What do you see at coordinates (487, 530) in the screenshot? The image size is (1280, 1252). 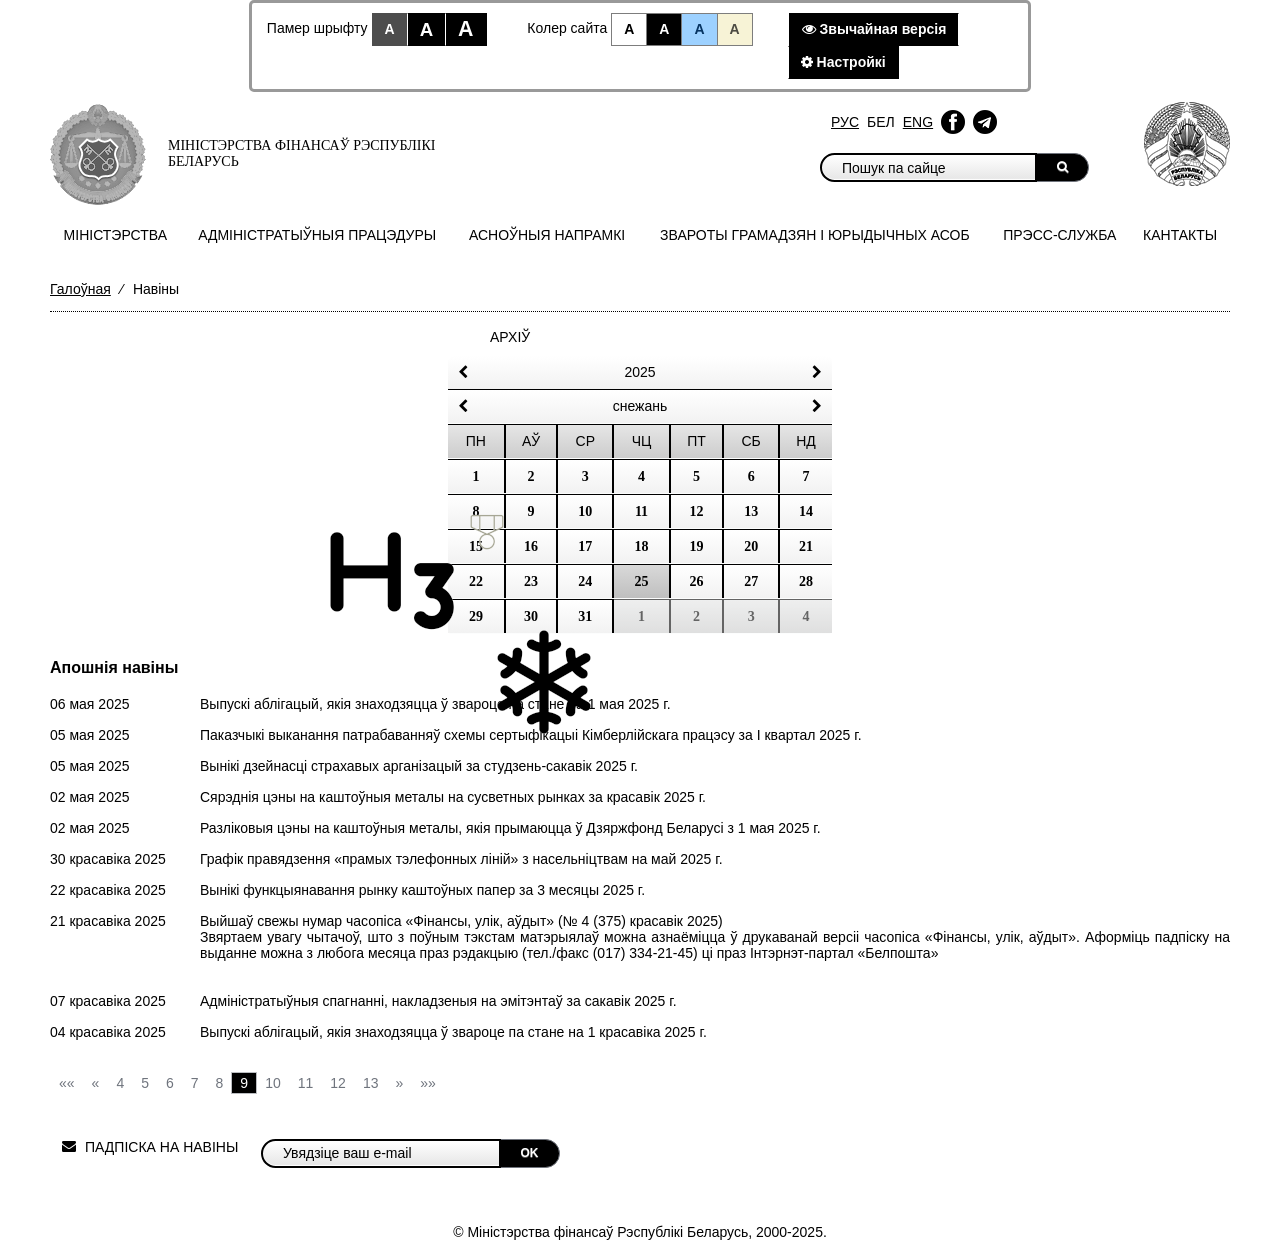 I see `view achievements or awards` at bounding box center [487, 530].